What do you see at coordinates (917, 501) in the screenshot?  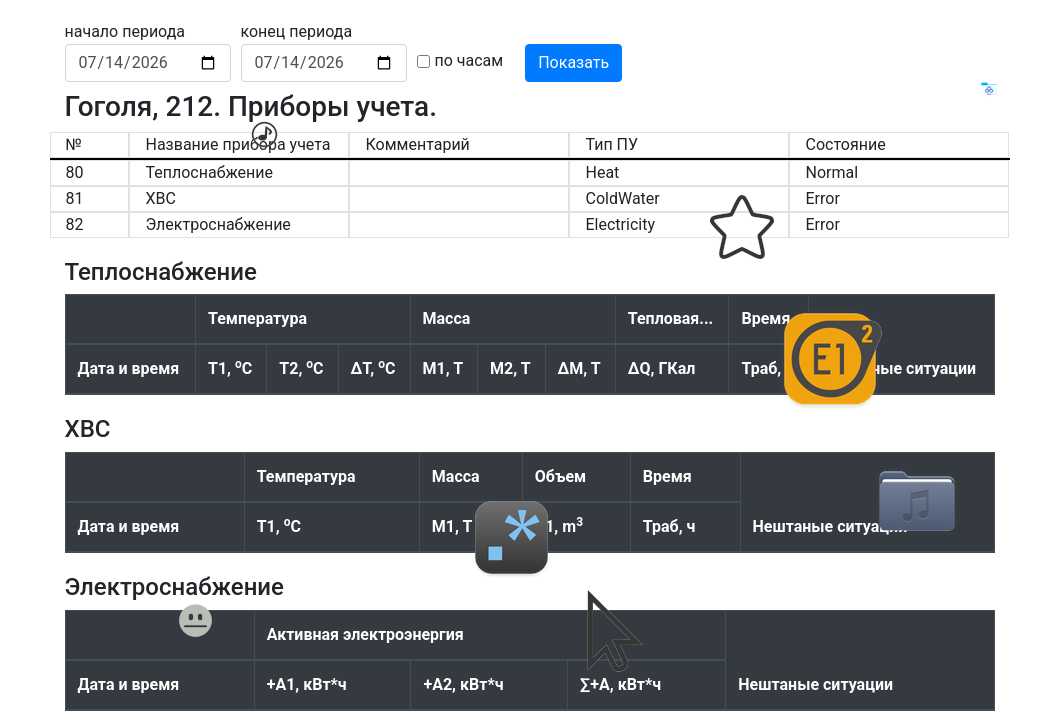 I see `open your music files folder` at bounding box center [917, 501].